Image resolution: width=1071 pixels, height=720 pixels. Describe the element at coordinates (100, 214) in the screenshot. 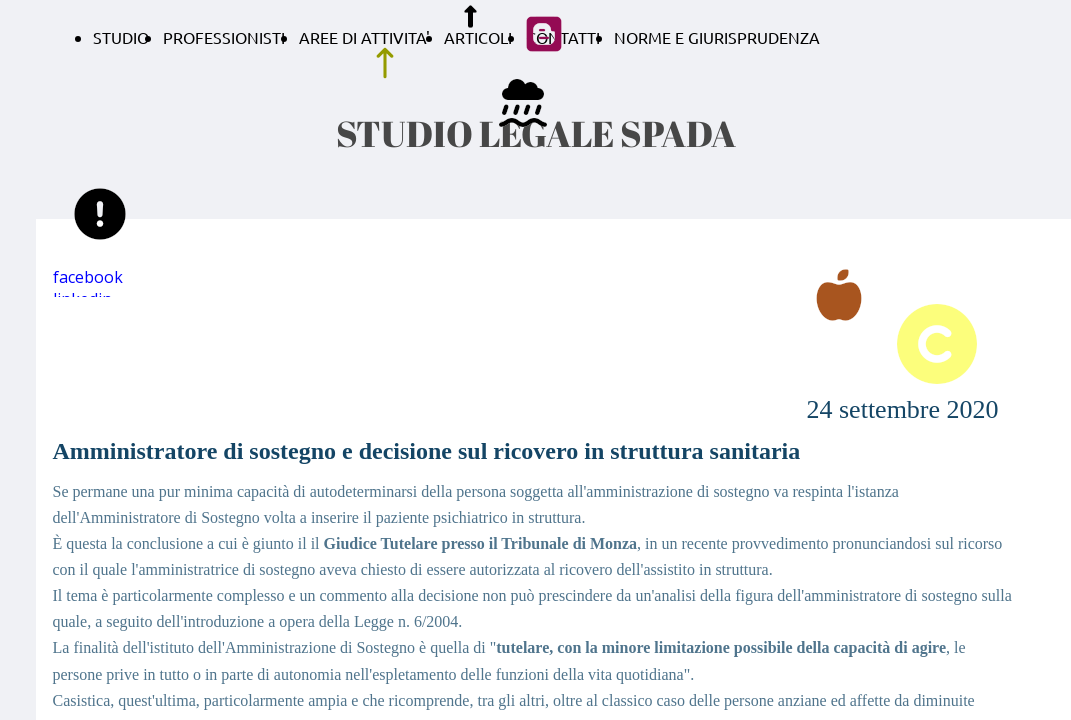

I see `indicates a warning or alert requiring attention` at that location.